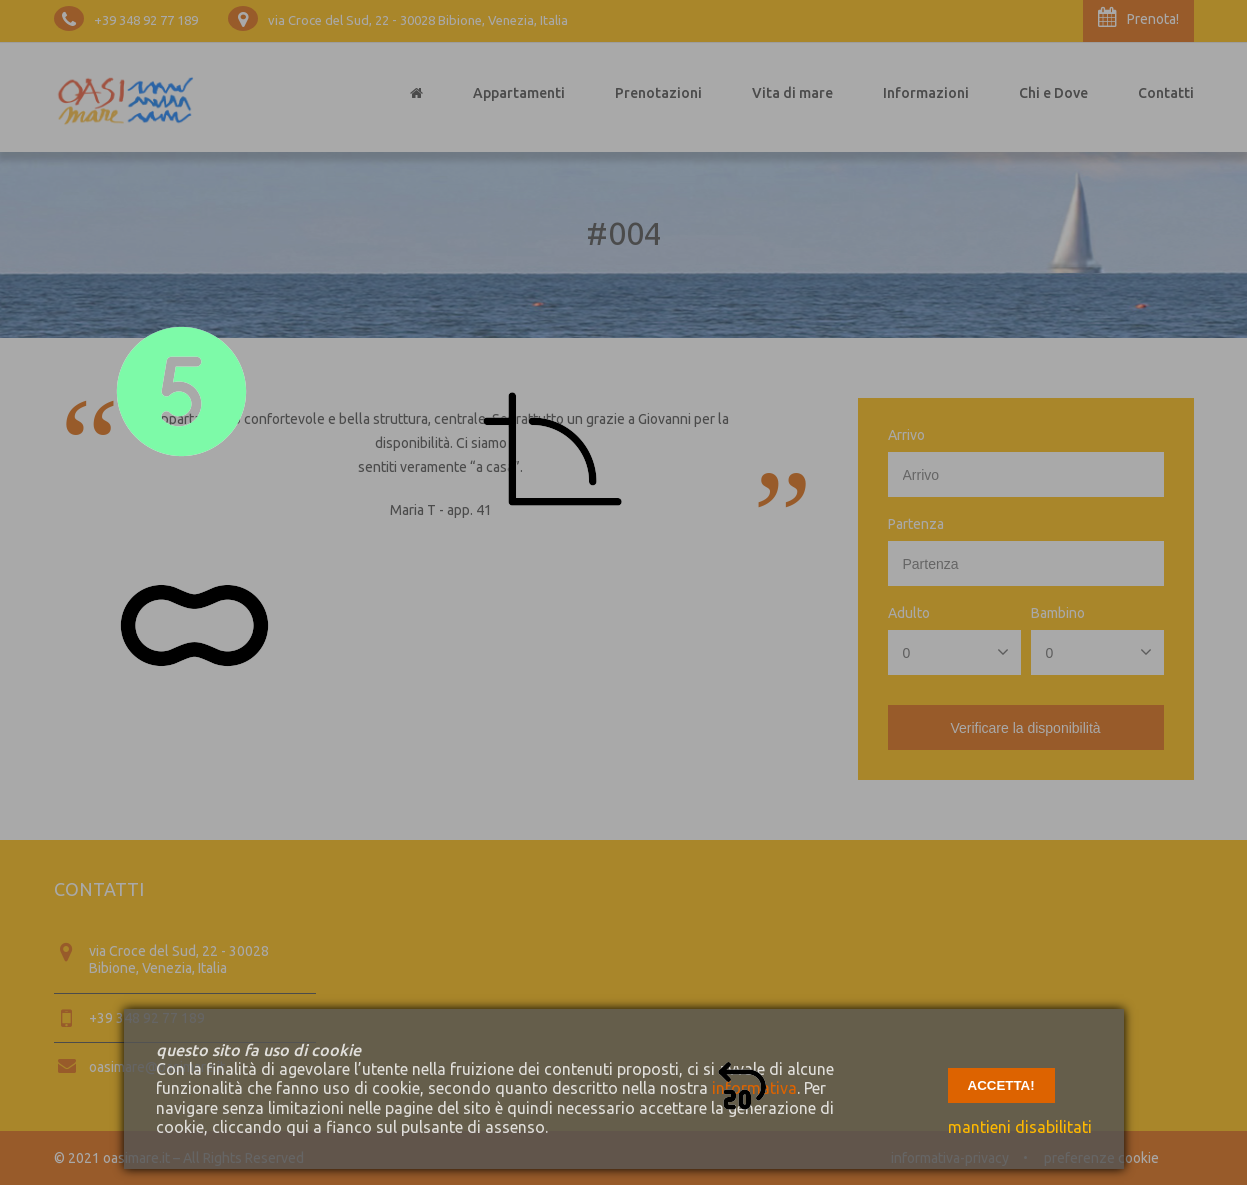  I want to click on skip backward 20 seconds, so click(741, 1087).